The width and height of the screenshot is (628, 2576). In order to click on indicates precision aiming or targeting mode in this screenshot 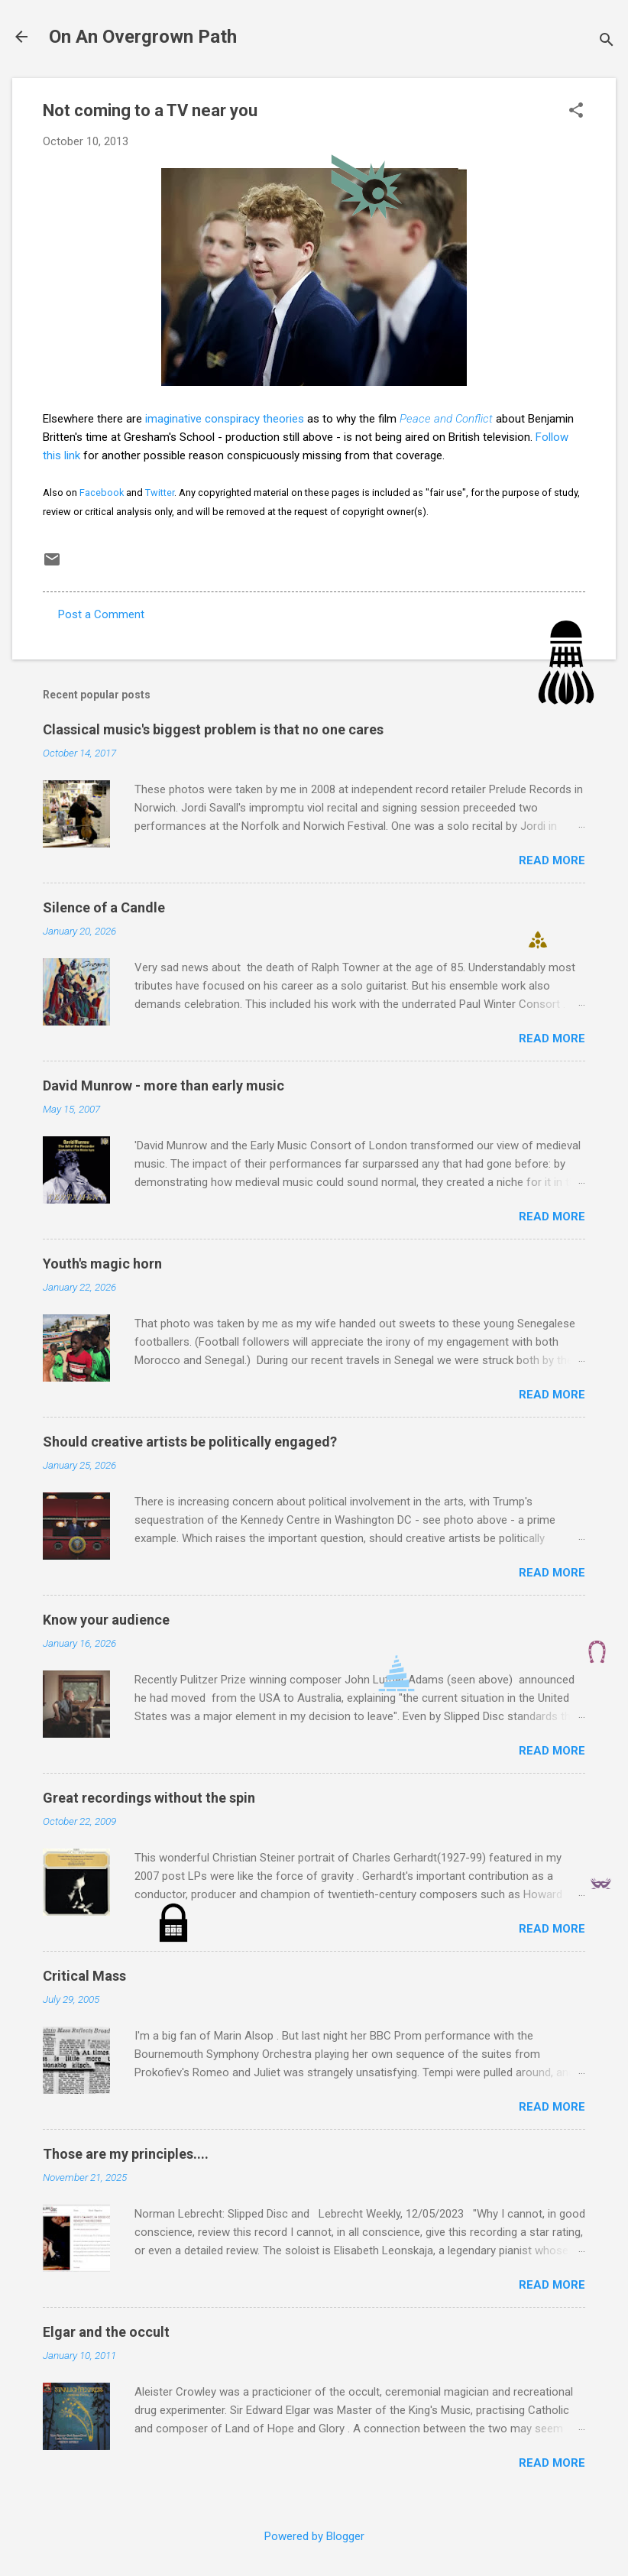, I will do `click(366, 184)`.